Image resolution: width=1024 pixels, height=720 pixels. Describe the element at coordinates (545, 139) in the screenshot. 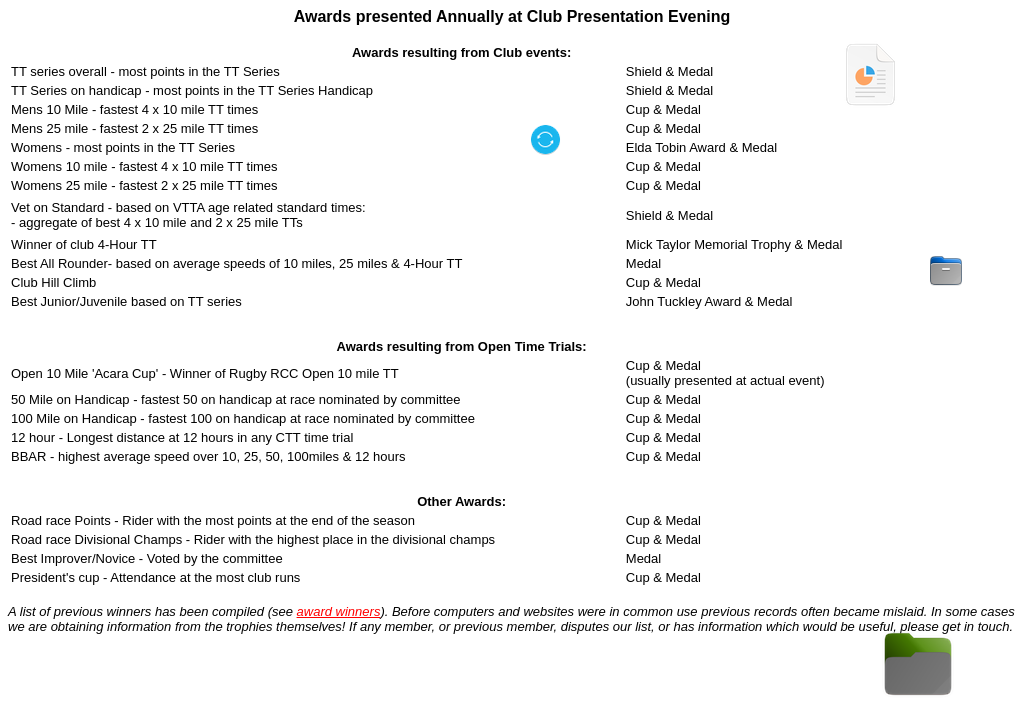

I see `dropbox is currently syncing files` at that location.